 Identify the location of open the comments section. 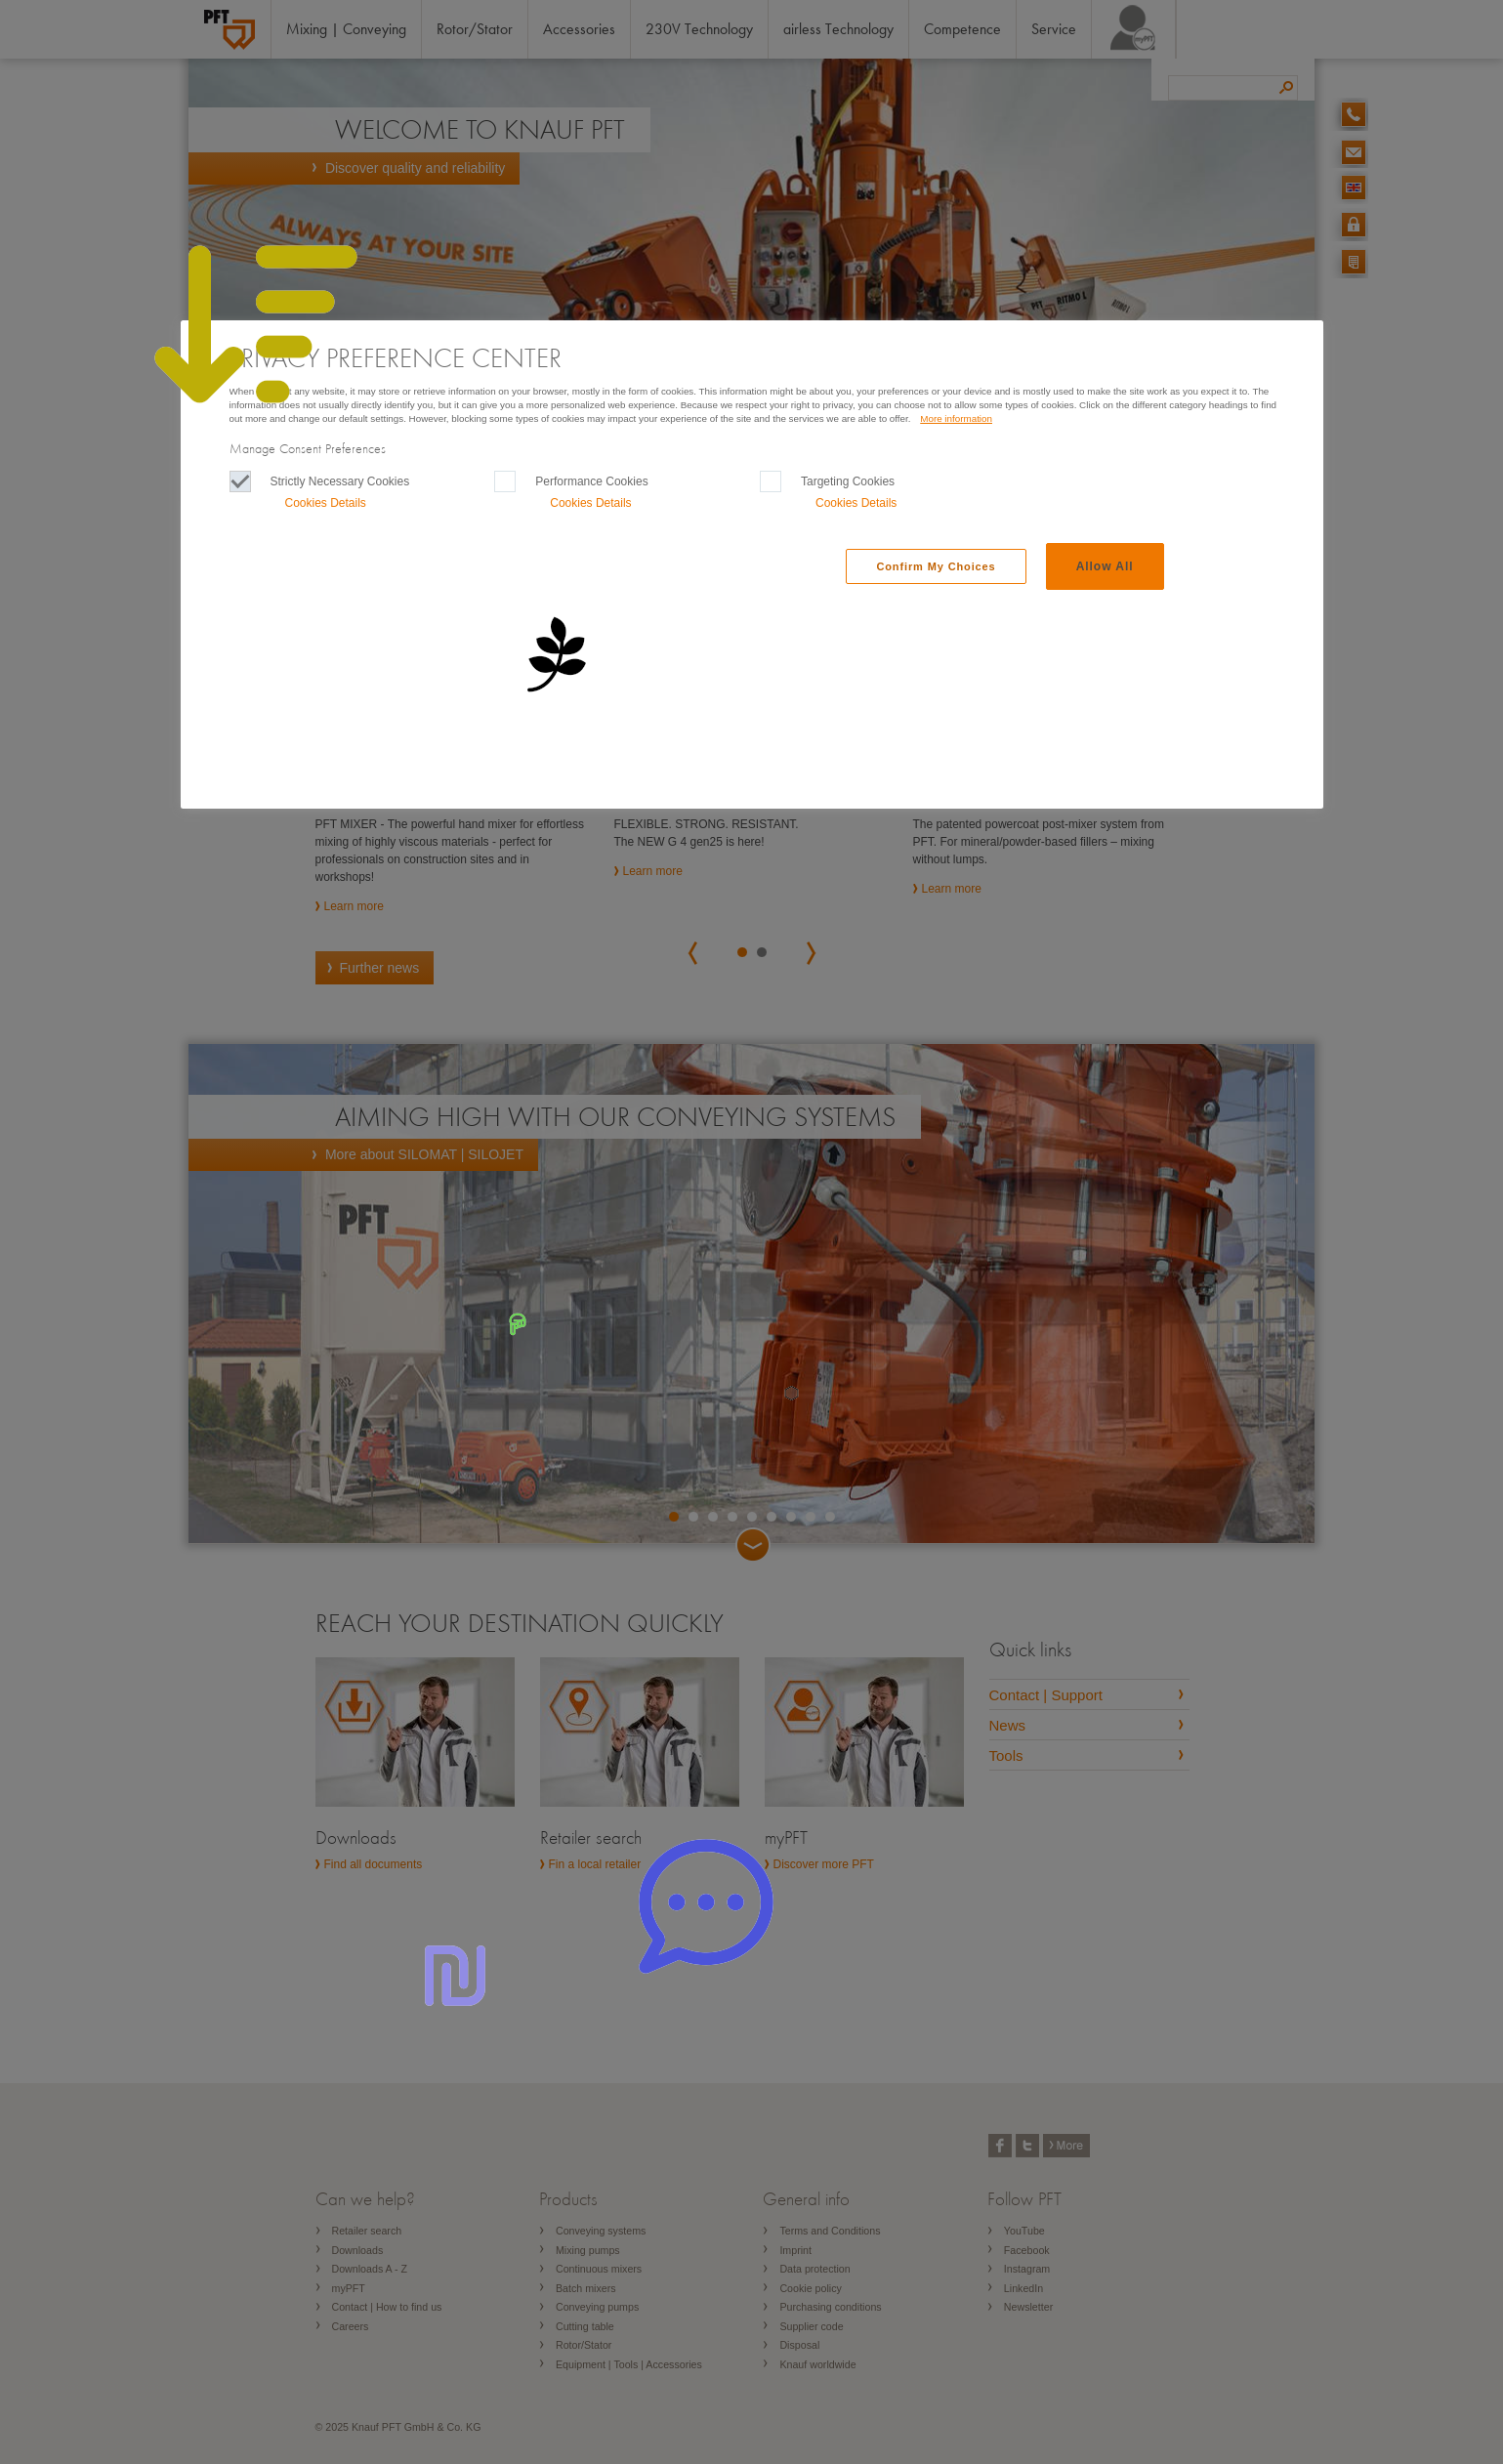
(706, 1906).